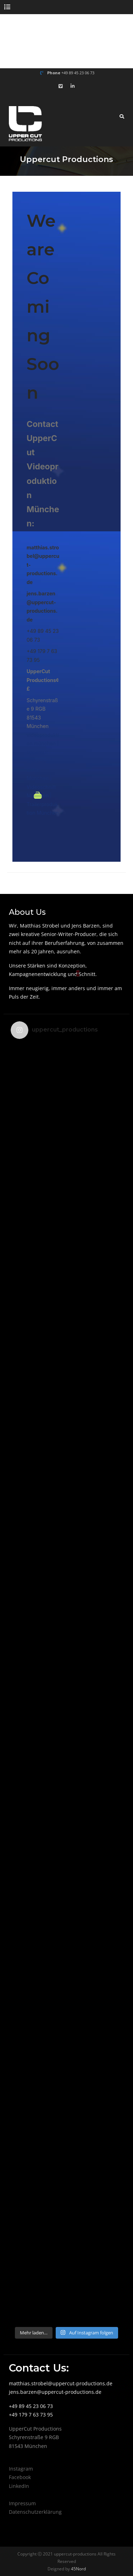  Describe the element at coordinates (38, 795) in the screenshot. I see `access curling game or sports content` at that location.